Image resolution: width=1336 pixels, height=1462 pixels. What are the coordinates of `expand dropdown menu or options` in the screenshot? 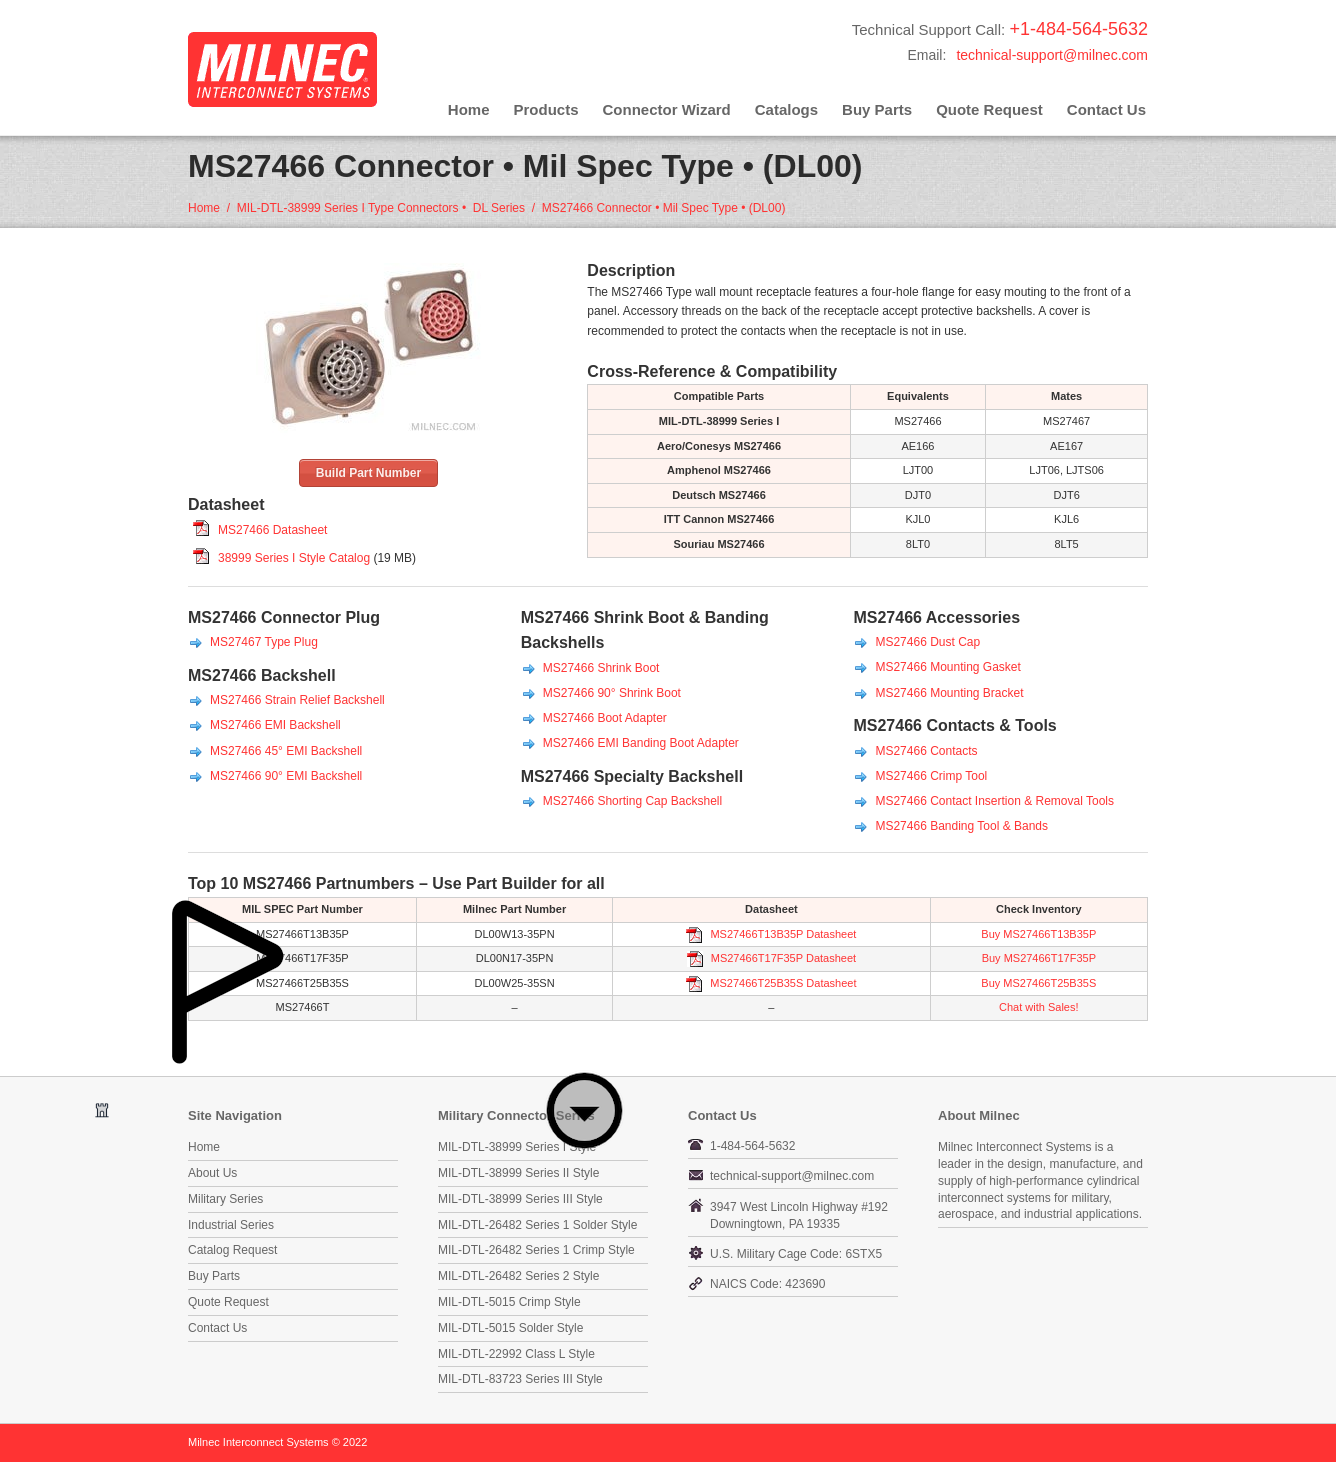 It's located at (584, 1110).